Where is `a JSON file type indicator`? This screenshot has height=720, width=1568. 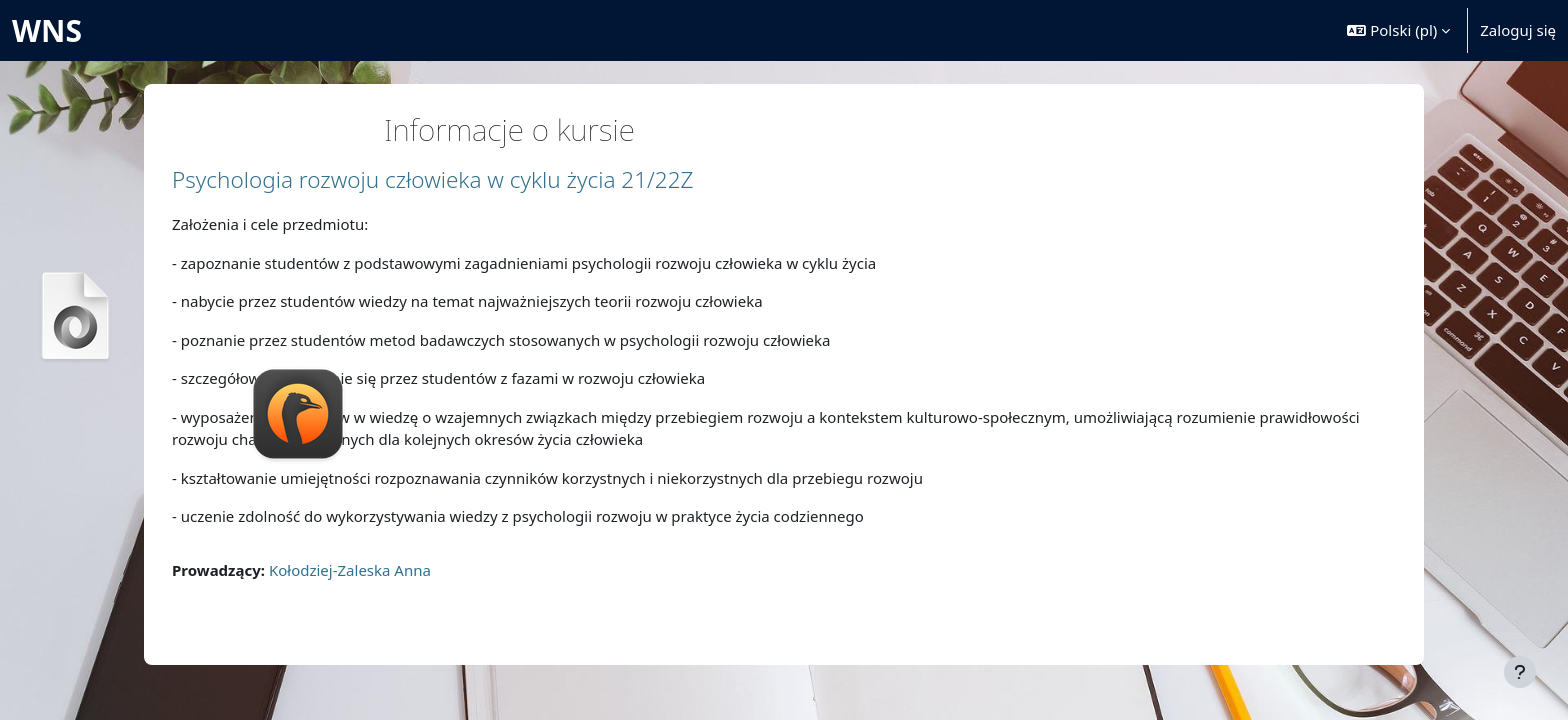
a JSON file type indicator is located at coordinates (75, 317).